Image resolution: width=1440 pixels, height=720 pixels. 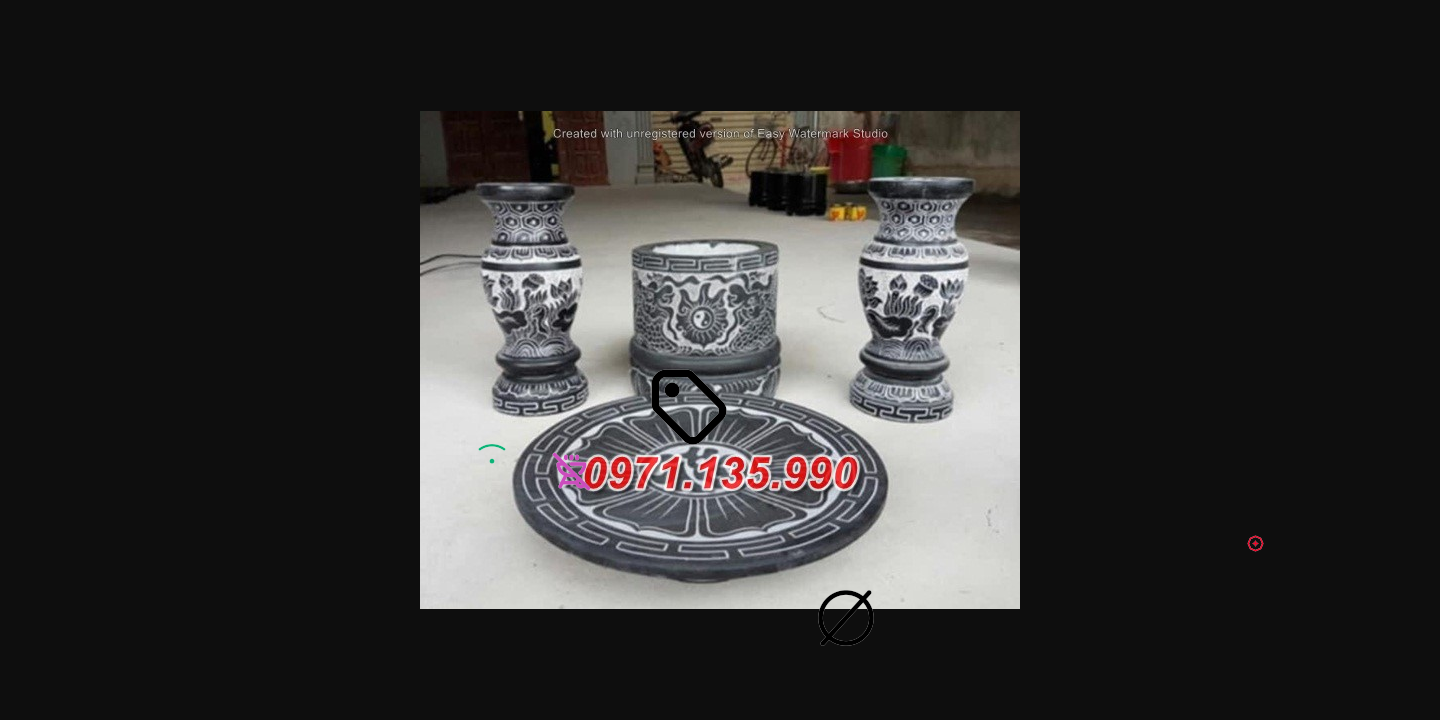 I want to click on indicates an empty or null state, so click(x=846, y=618).